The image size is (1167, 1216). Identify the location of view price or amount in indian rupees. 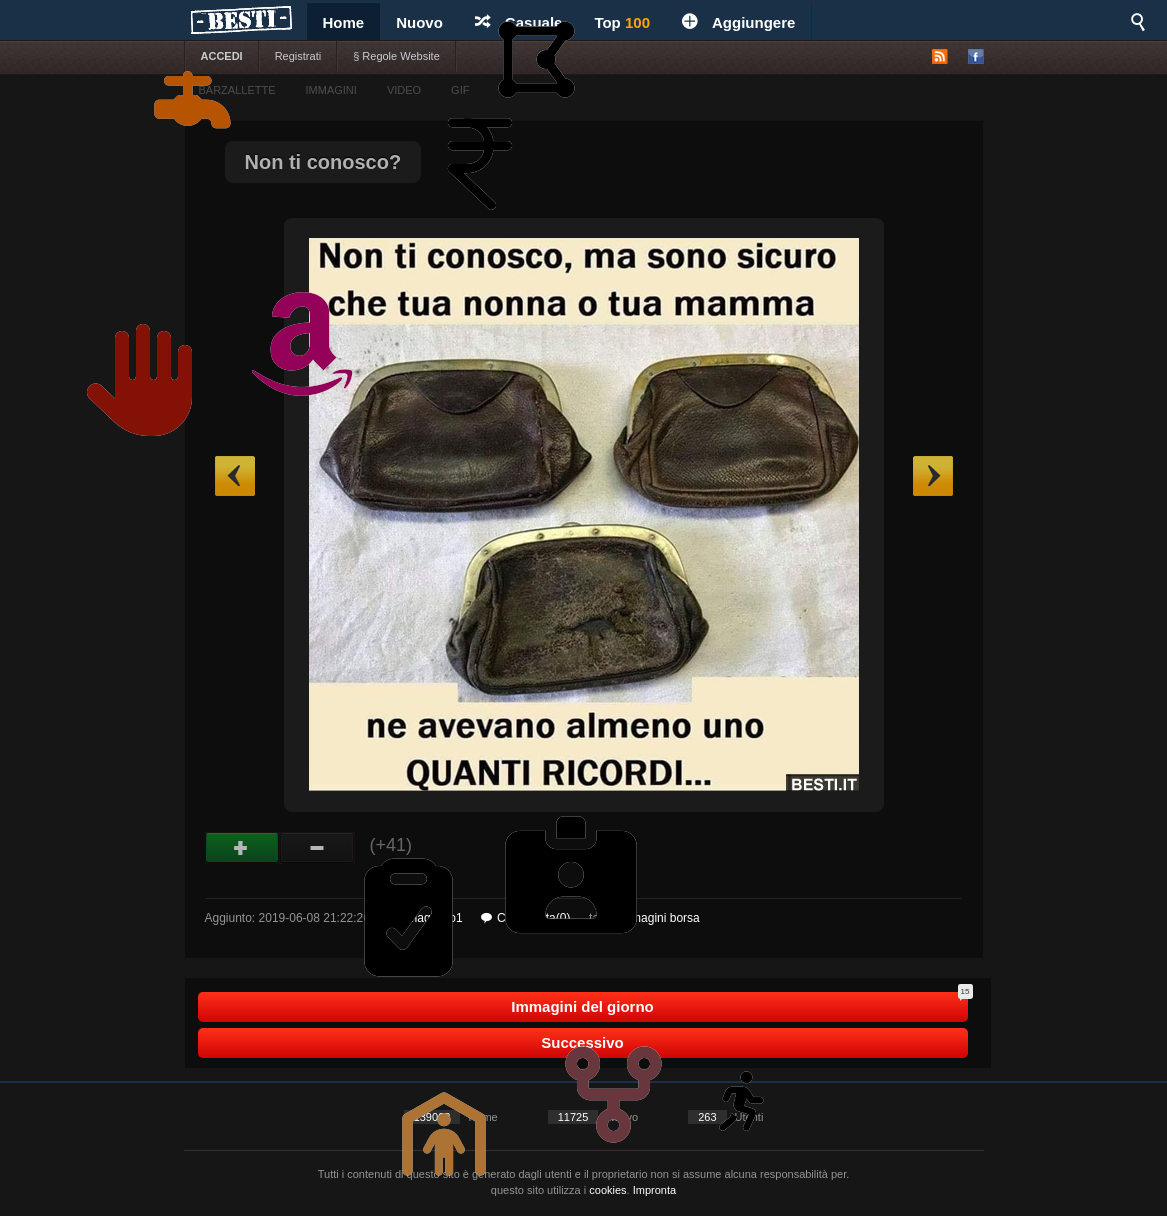
(480, 164).